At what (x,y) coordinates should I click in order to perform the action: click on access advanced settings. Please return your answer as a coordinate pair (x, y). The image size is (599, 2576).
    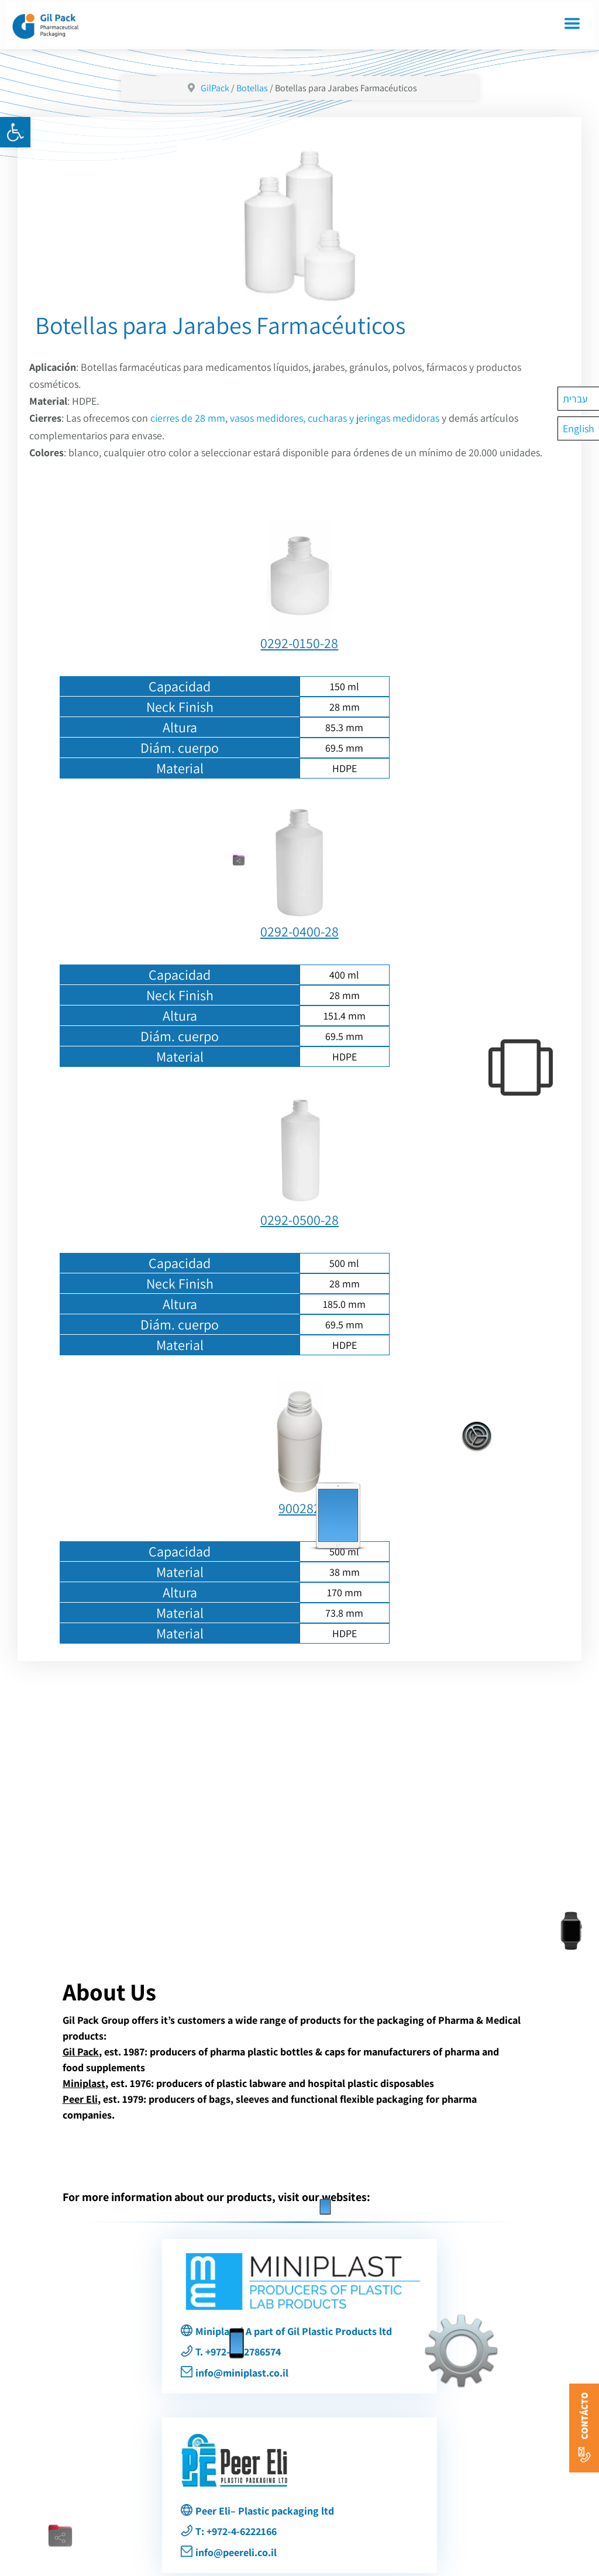
    Looking at the image, I should click on (462, 2351).